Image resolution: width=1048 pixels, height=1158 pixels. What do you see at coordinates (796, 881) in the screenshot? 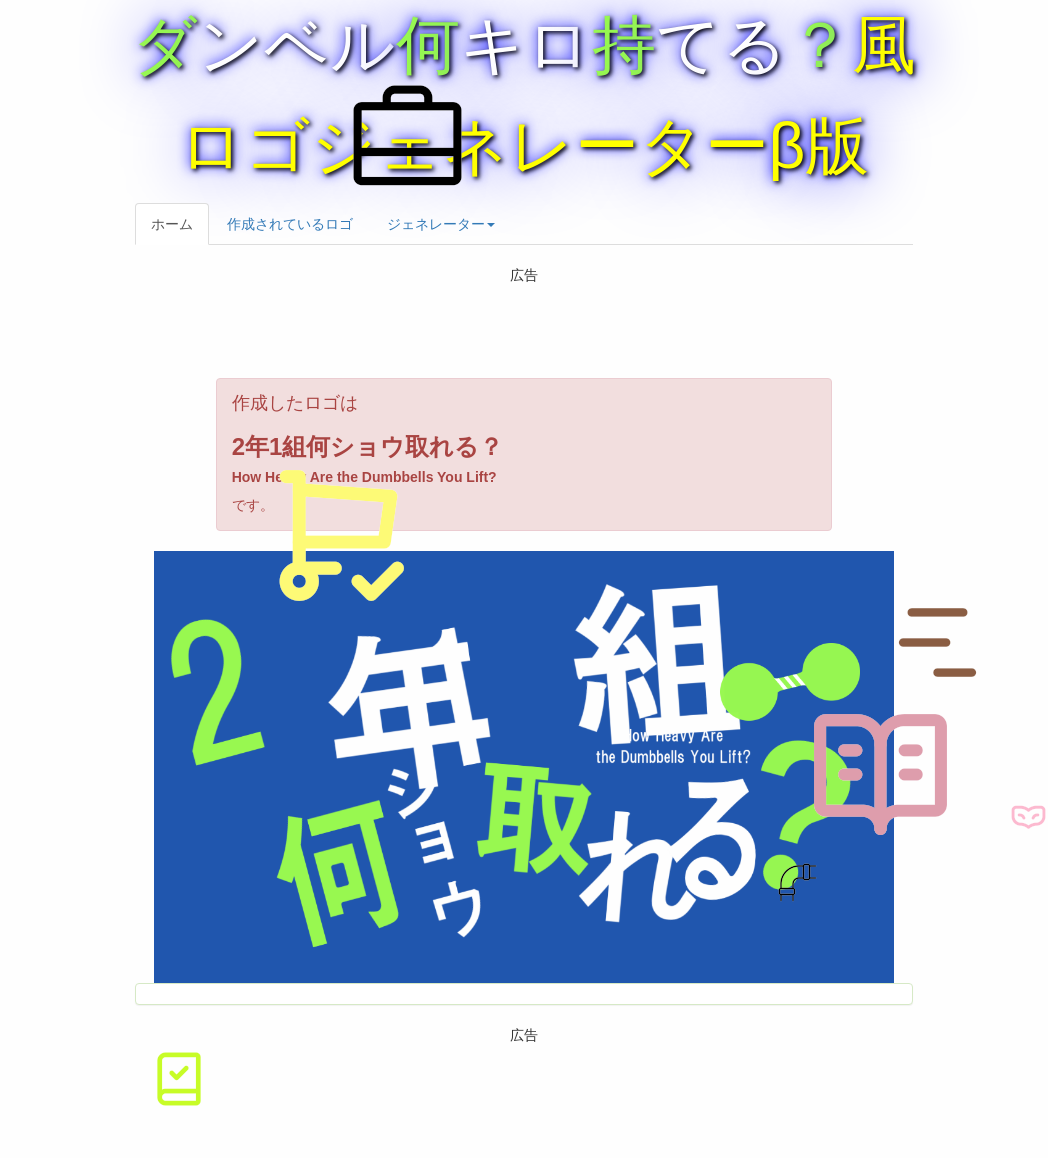
I see `plumbing or pipeline connection indicator` at bounding box center [796, 881].